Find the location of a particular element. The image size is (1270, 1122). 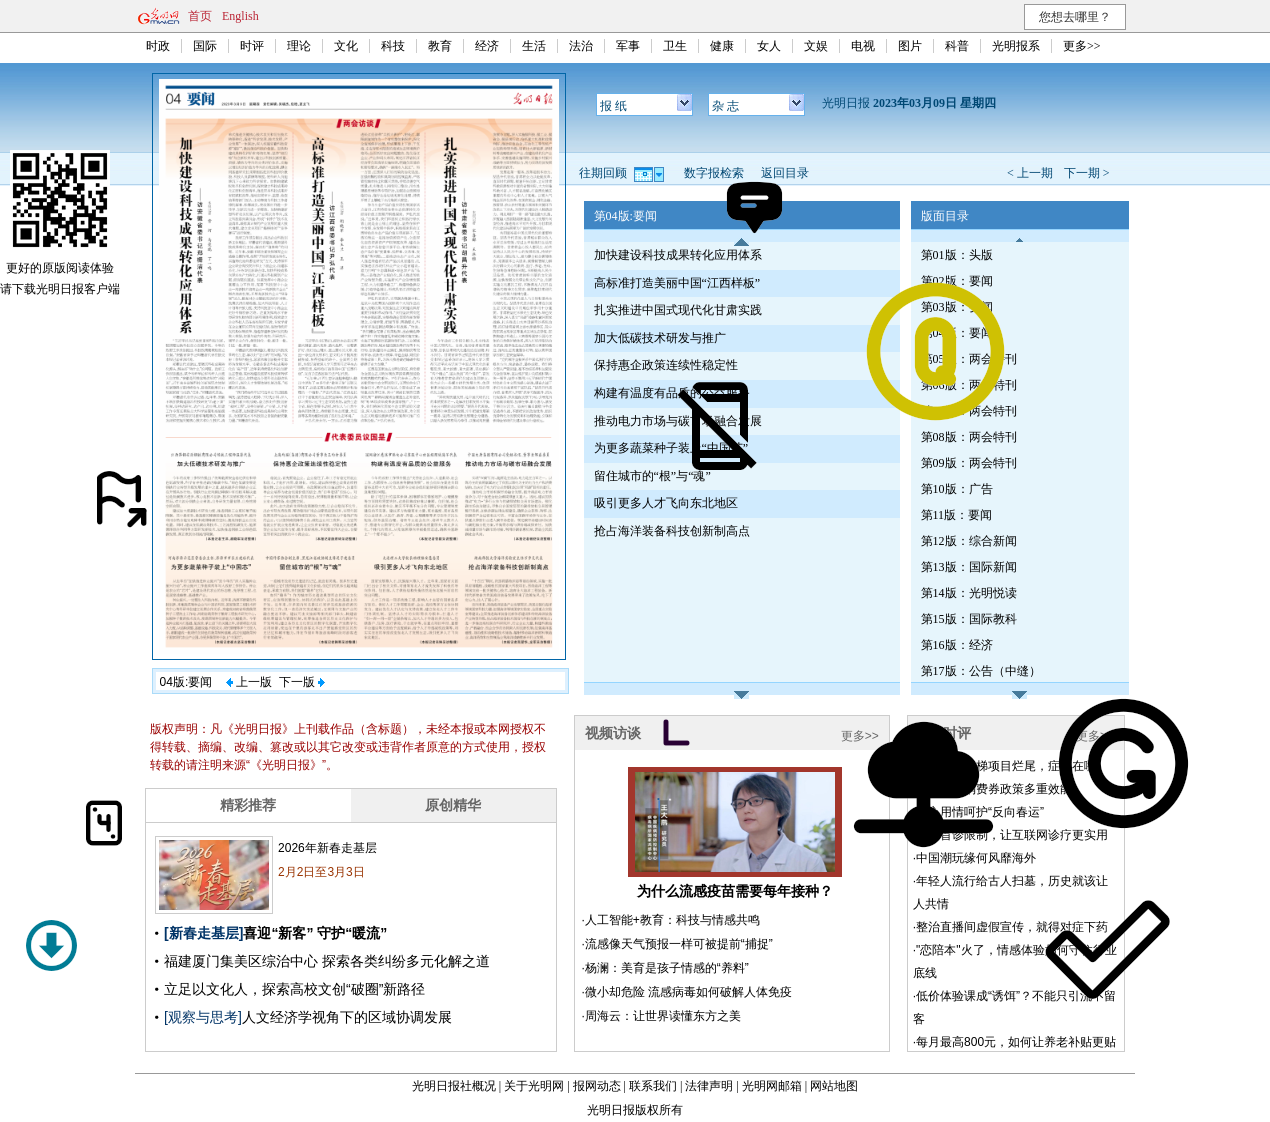

share a flagged item or report is located at coordinates (119, 497).